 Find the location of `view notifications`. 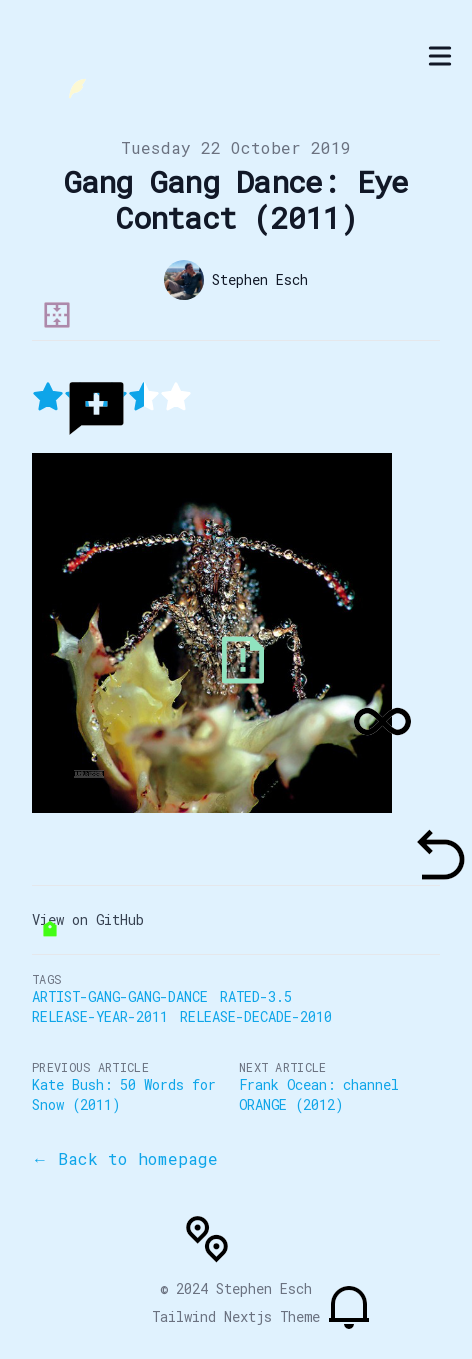

view notifications is located at coordinates (349, 1306).